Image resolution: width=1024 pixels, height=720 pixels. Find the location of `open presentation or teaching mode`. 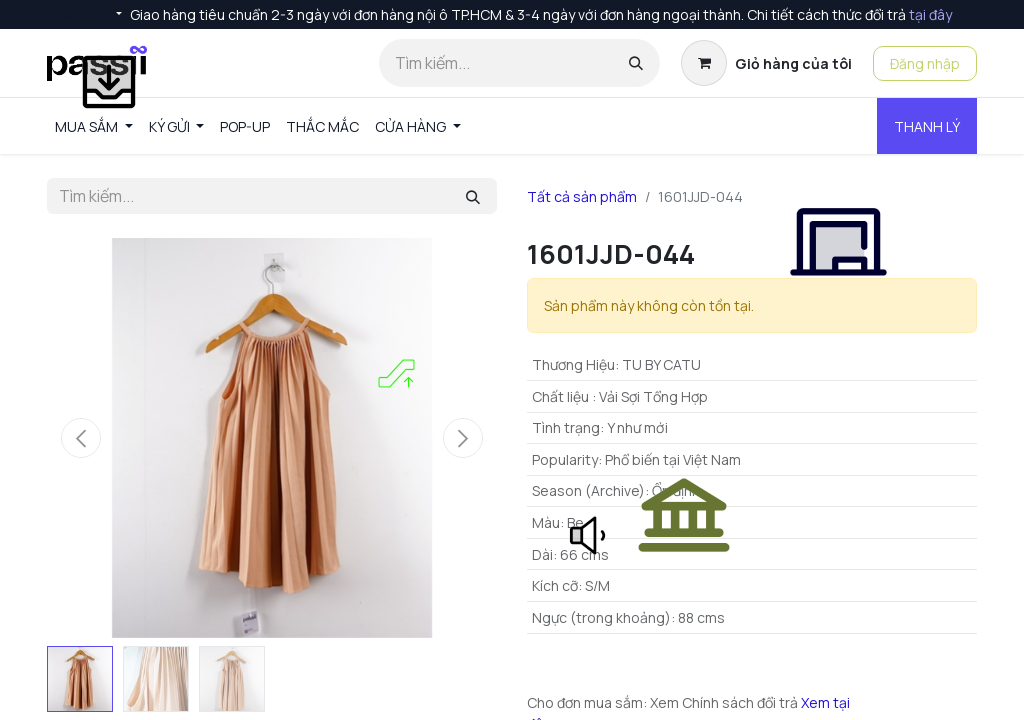

open presentation or teaching mode is located at coordinates (838, 243).